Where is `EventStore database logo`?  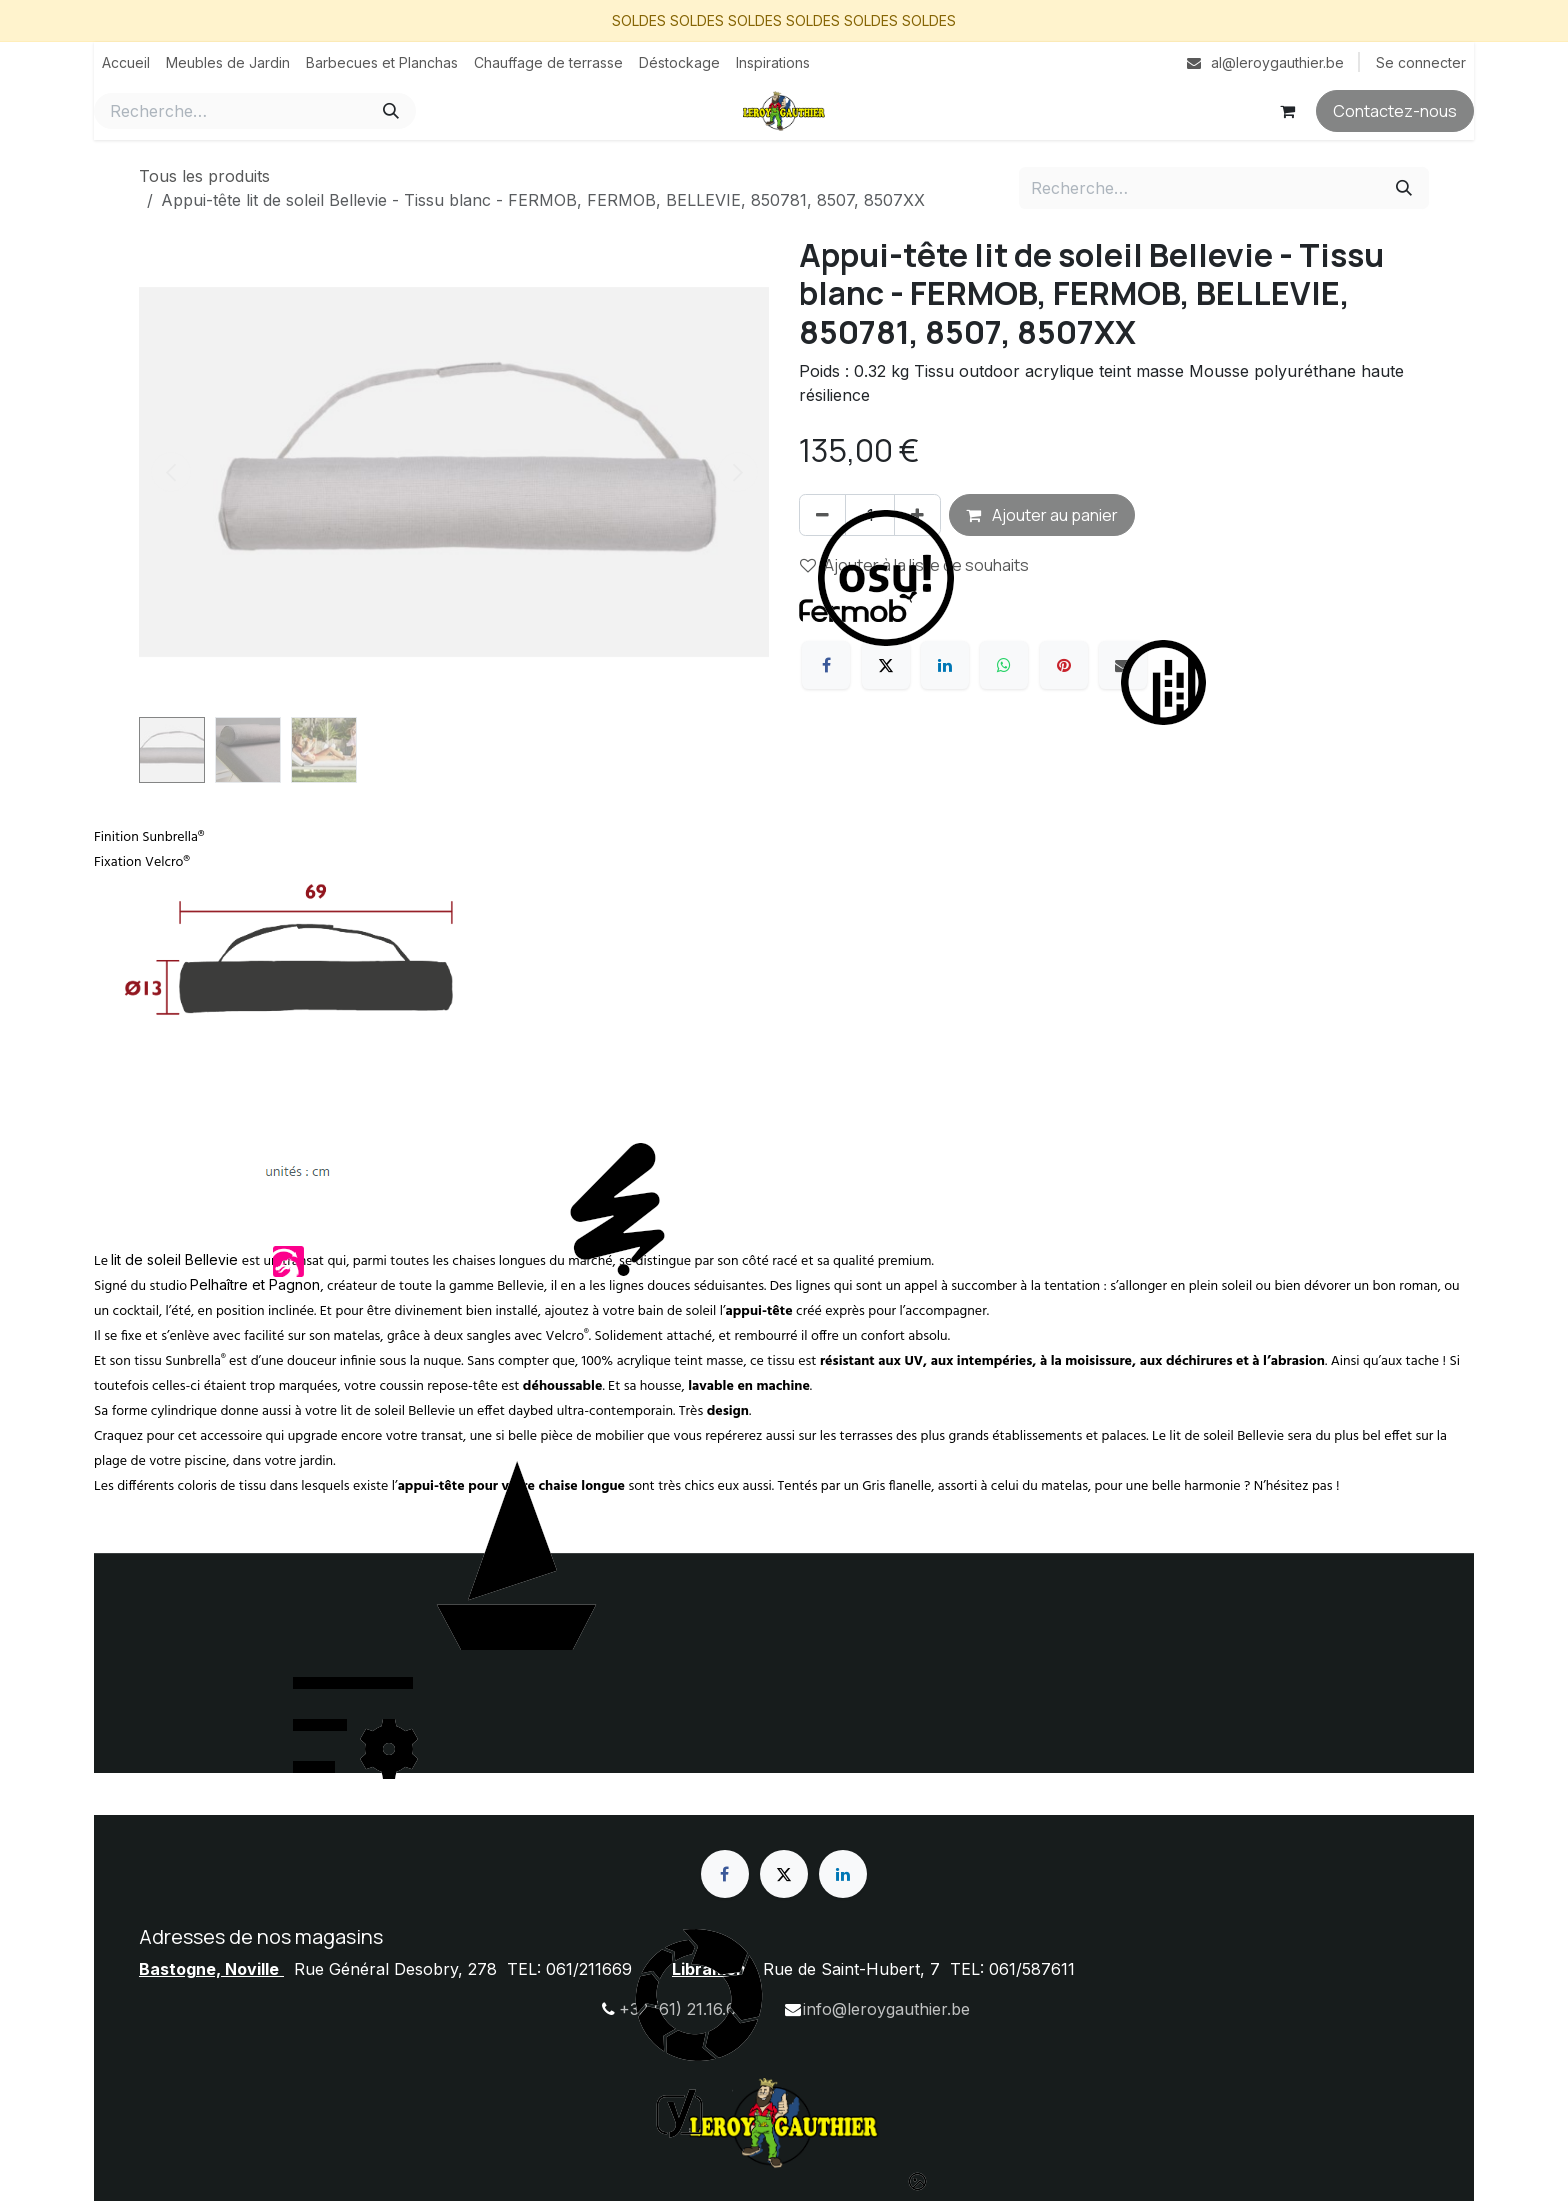 EventStore database logo is located at coordinates (699, 1995).